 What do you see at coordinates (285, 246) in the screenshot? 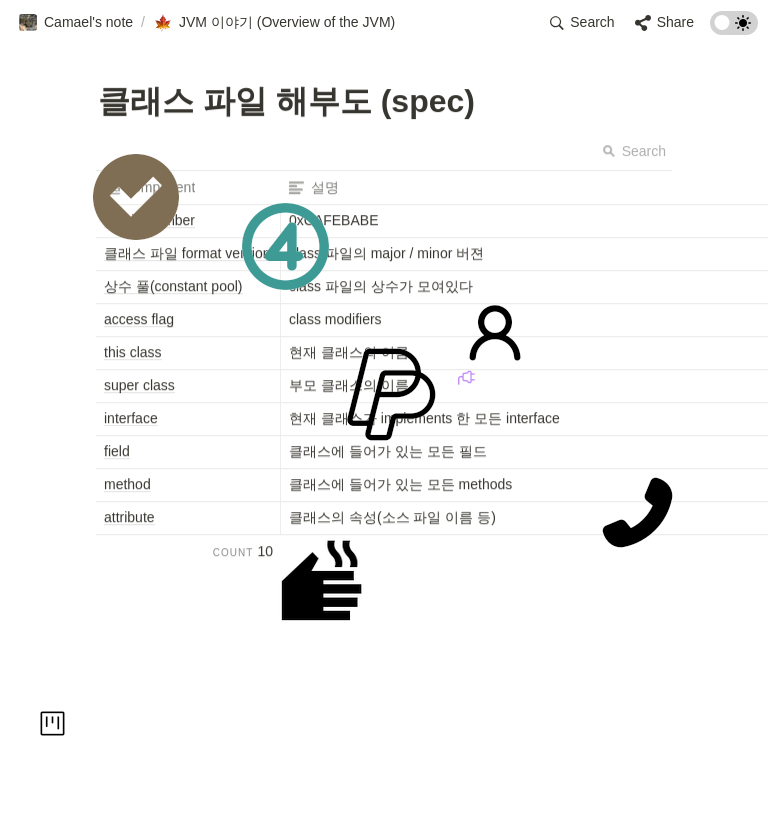
I see `indicates step four in a multi-step process` at bounding box center [285, 246].